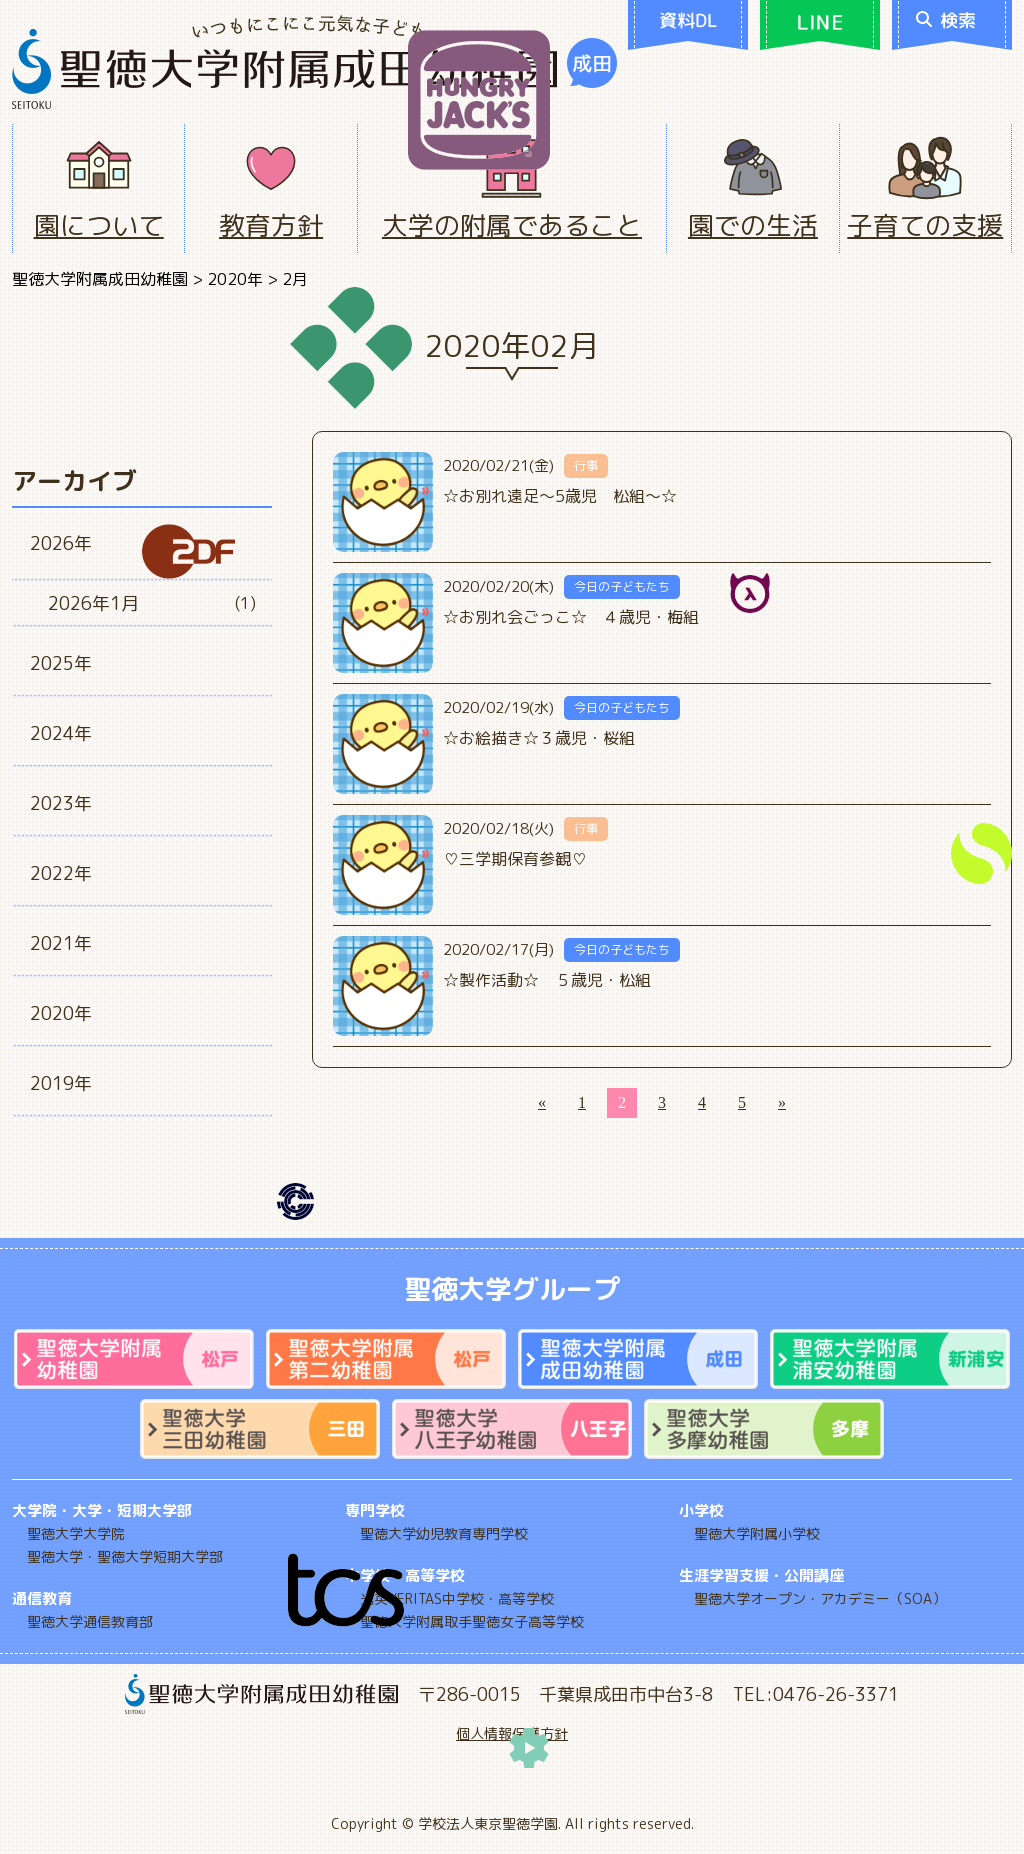 This screenshot has height=1854, width=1024. What do you see at coordinates (346, 1590) in the screenshot?
I see `Tata Consultancy Services company logo` at bounding box center [346, 1590].